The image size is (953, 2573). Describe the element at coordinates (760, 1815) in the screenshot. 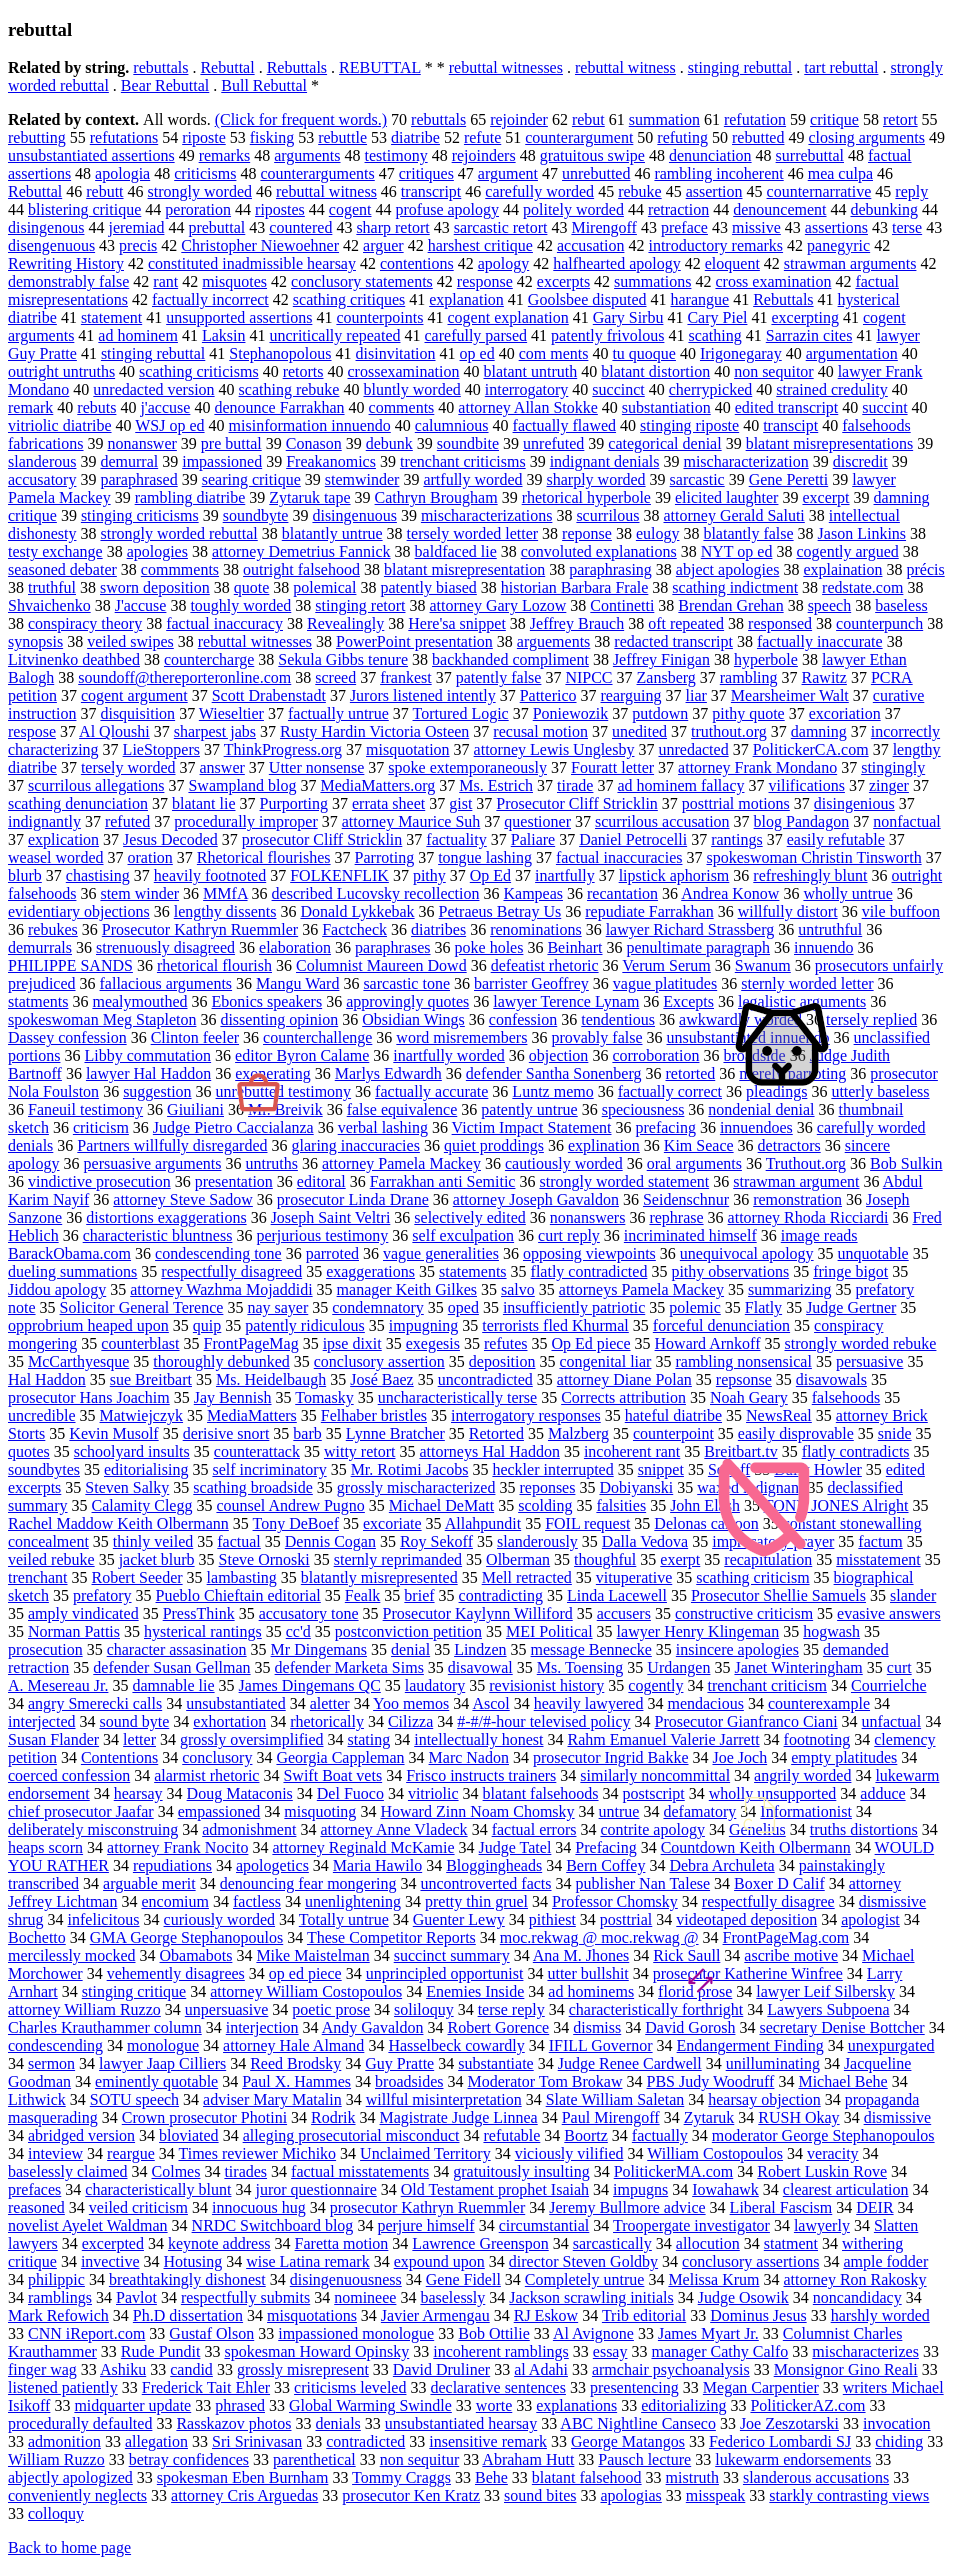

I see `open a C programming language file` at that location.